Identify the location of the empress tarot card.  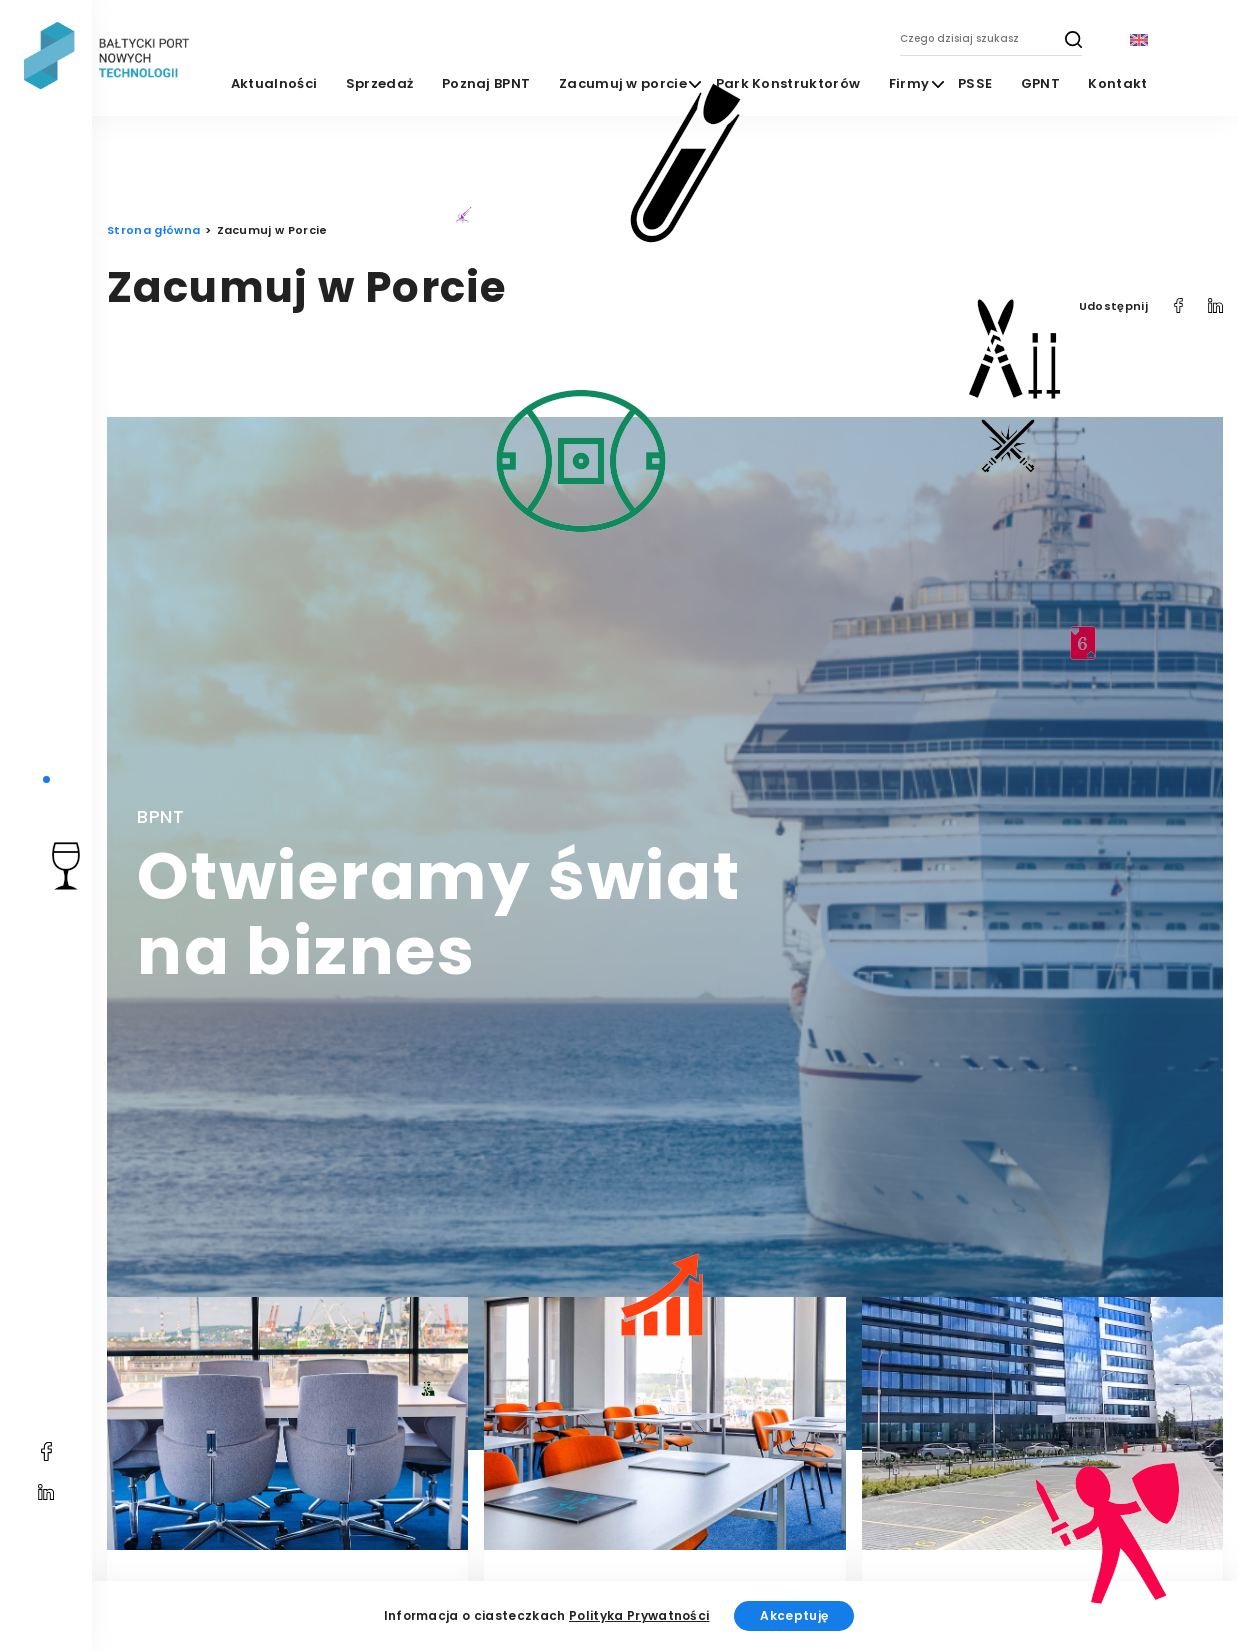
(428, 1388).